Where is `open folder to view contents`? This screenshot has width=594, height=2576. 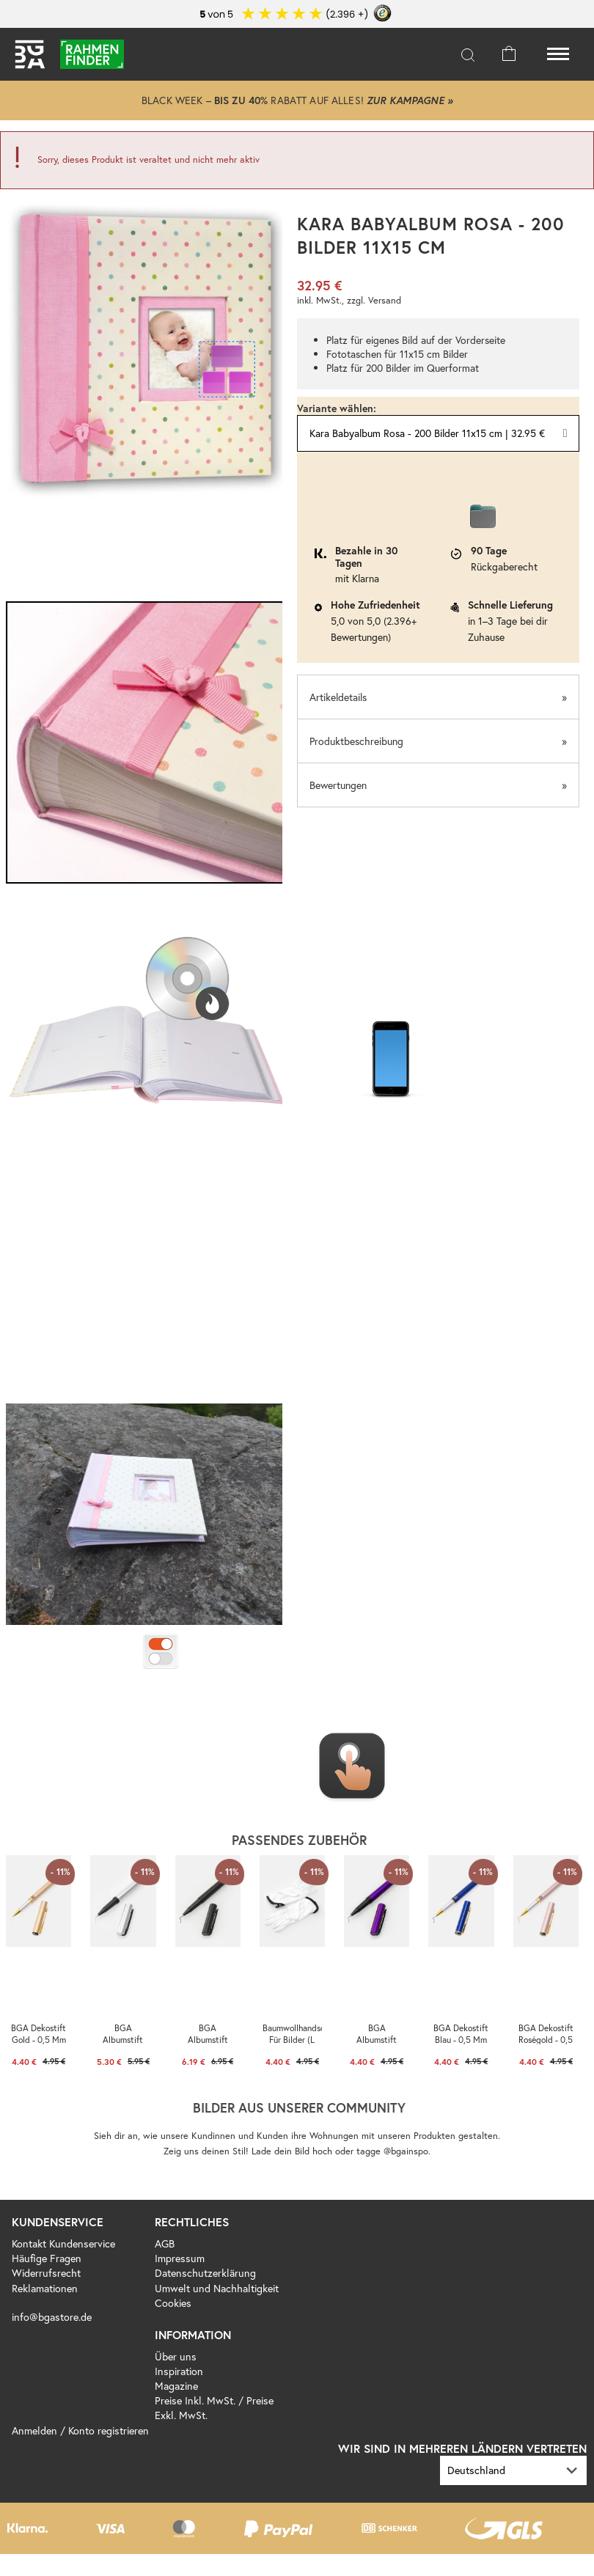
open folder to view contents is located at coordinates (483, 515).